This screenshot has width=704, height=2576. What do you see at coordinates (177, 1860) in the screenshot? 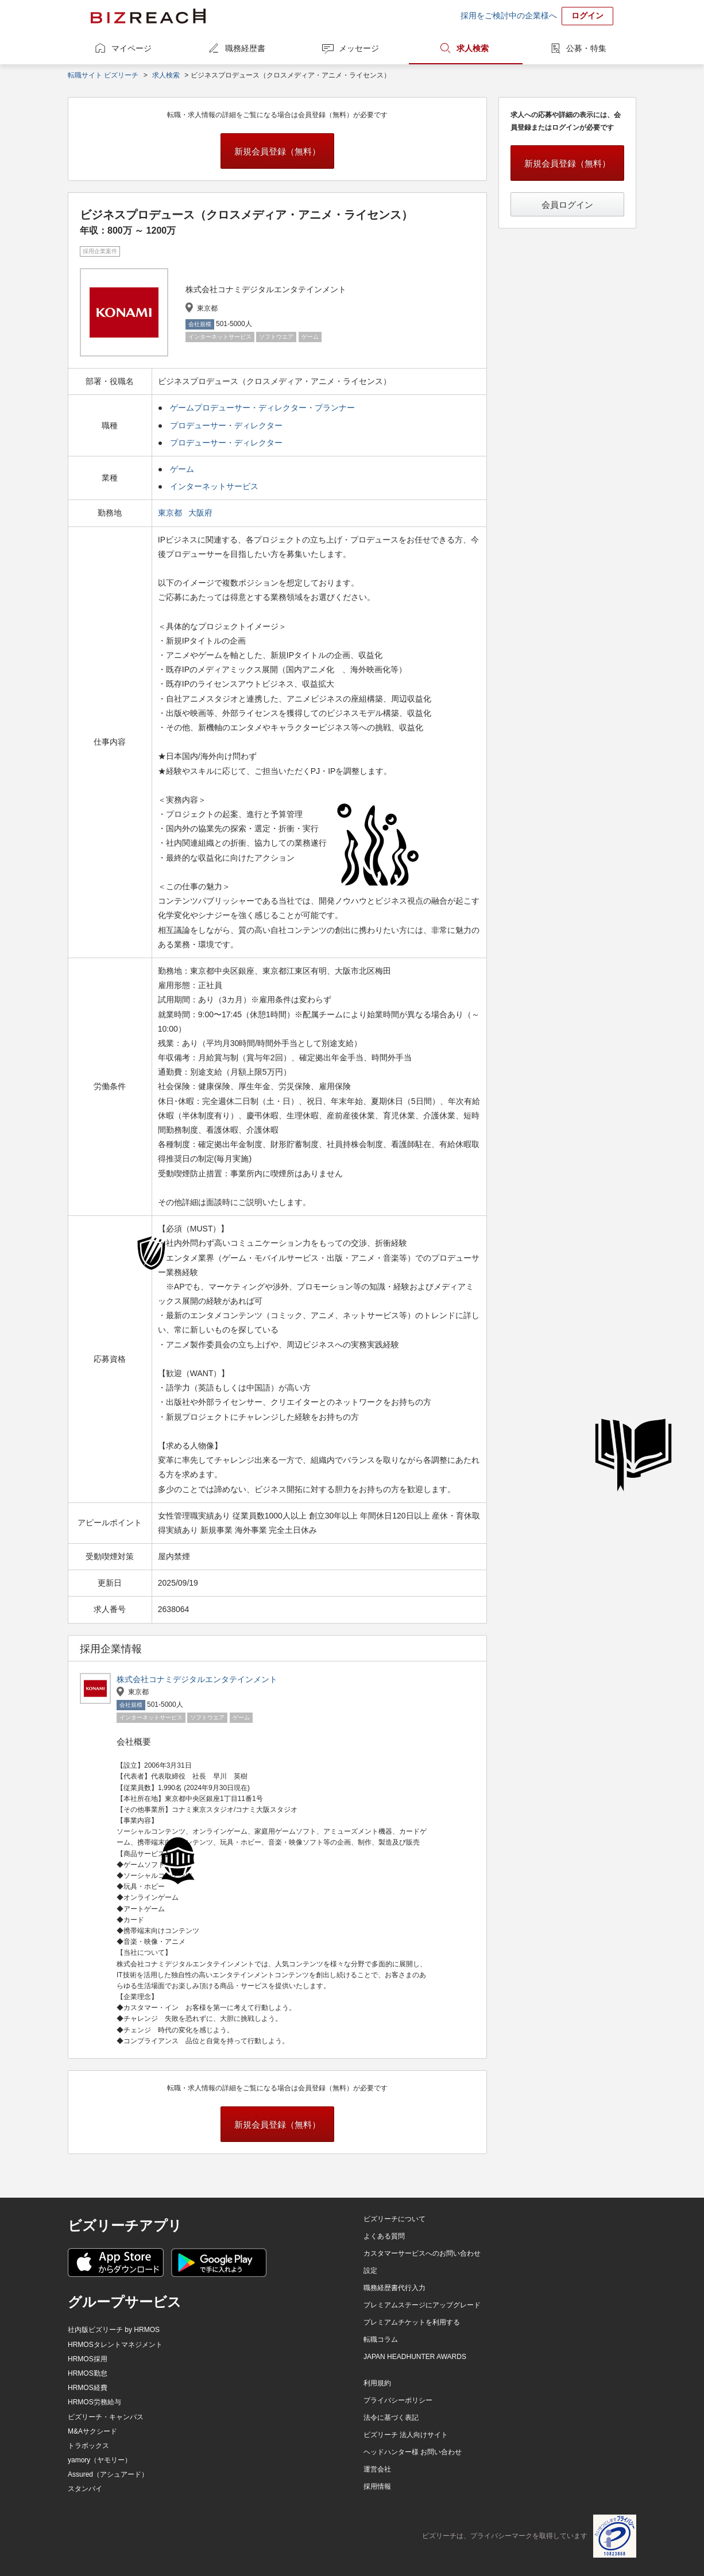
I see `select knight or warrior character class` at bounding box center [177, 1860].